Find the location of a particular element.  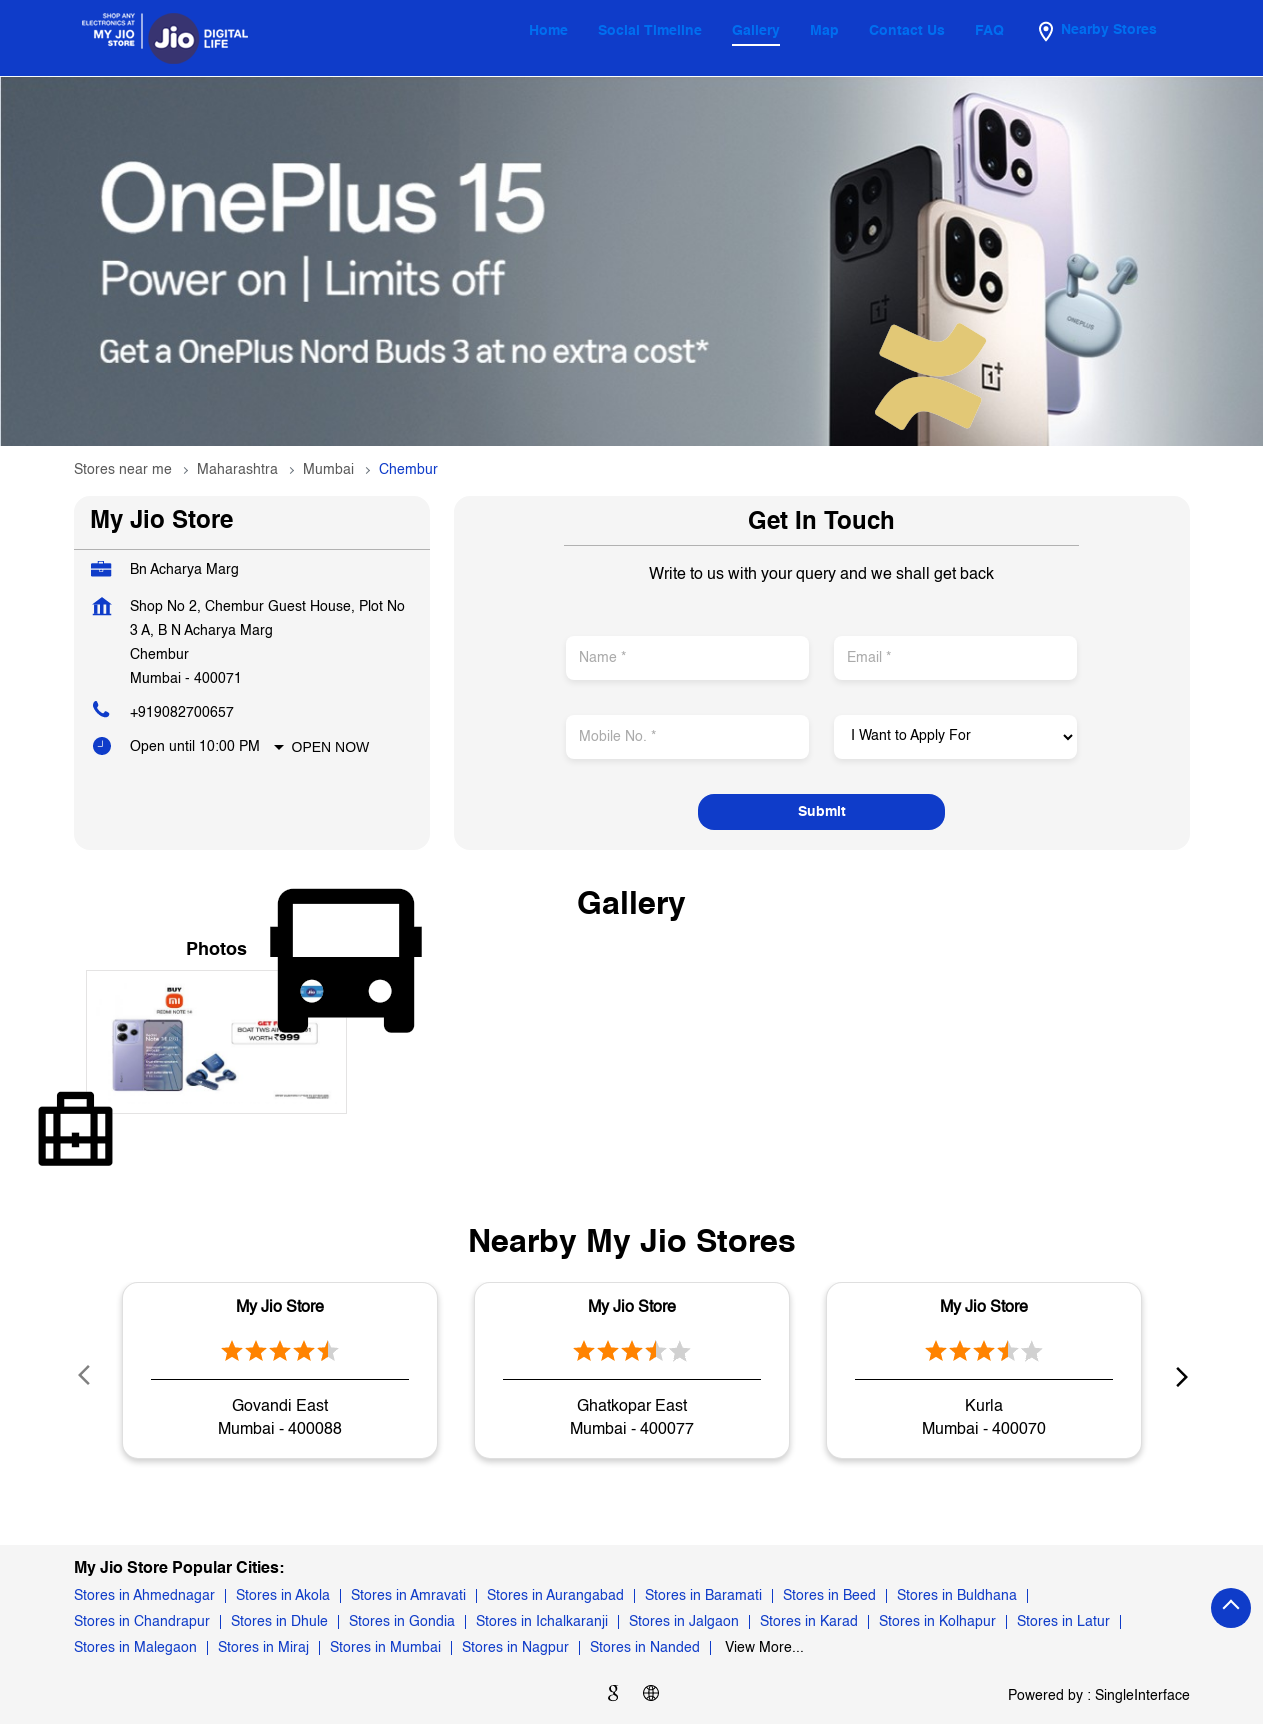

open Confluence workspace is located at coordinates (930, 376).